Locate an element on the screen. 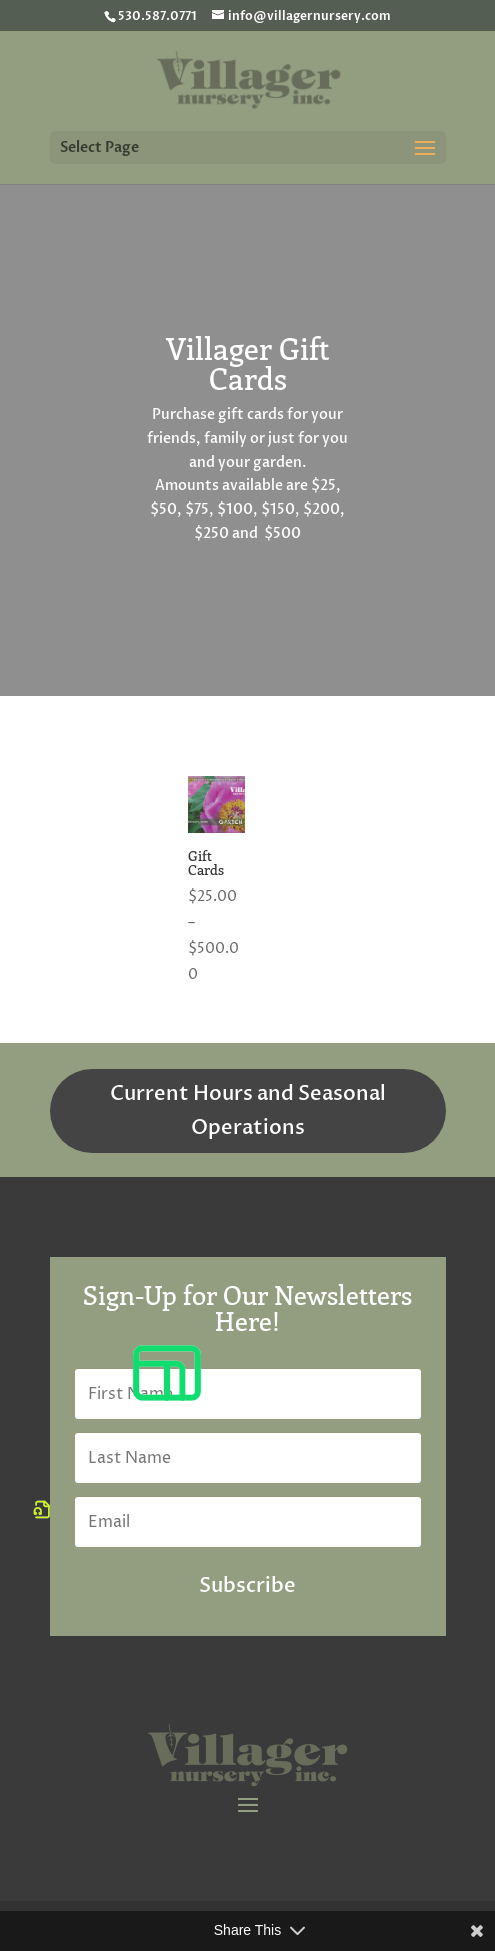 This screenshot has width=495, height=1951. adjust aspect ratio settings is located at coordinates (167, 1373).